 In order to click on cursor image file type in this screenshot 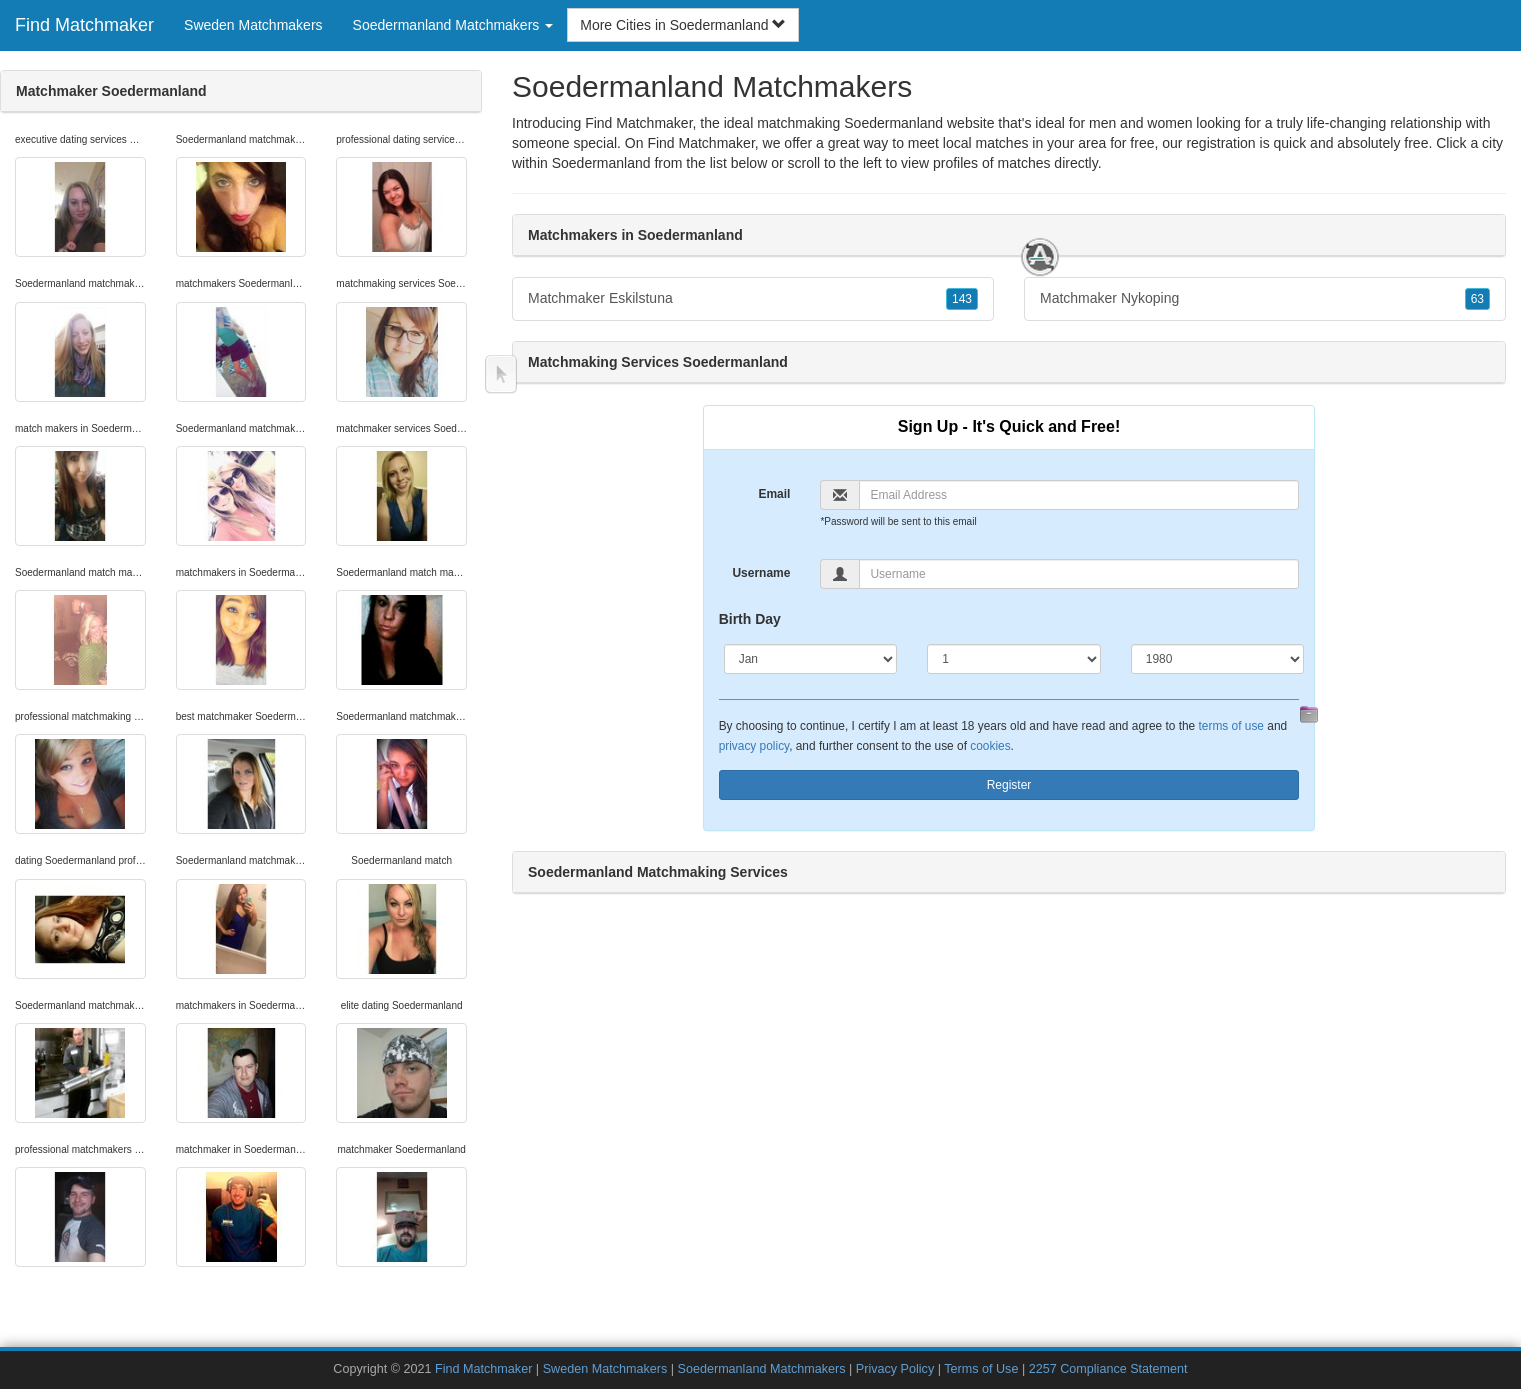, I will do `click(501, 374)`.